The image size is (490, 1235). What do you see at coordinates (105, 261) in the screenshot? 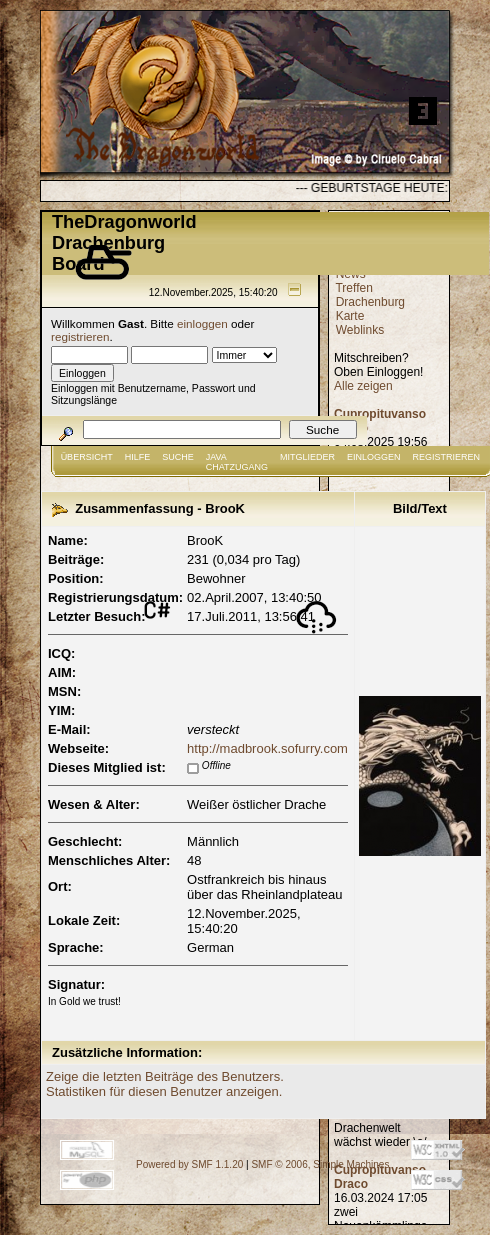
I see `military or defense-related feature` at bounding box center [105, 261].